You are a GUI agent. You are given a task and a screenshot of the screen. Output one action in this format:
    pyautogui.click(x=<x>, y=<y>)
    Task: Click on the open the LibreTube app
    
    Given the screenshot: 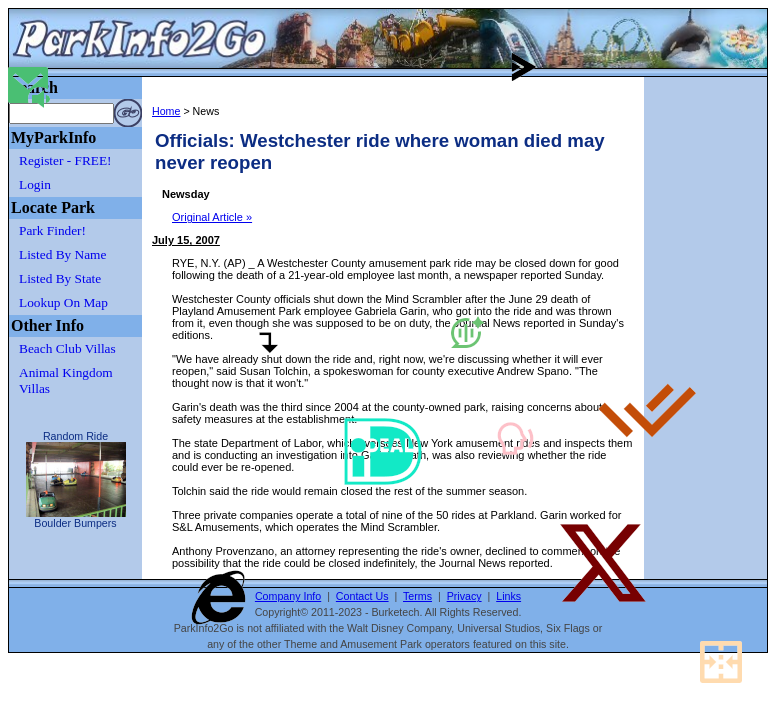 What is the action you would take?
    pyautogui.click(x=524, y=67)
    